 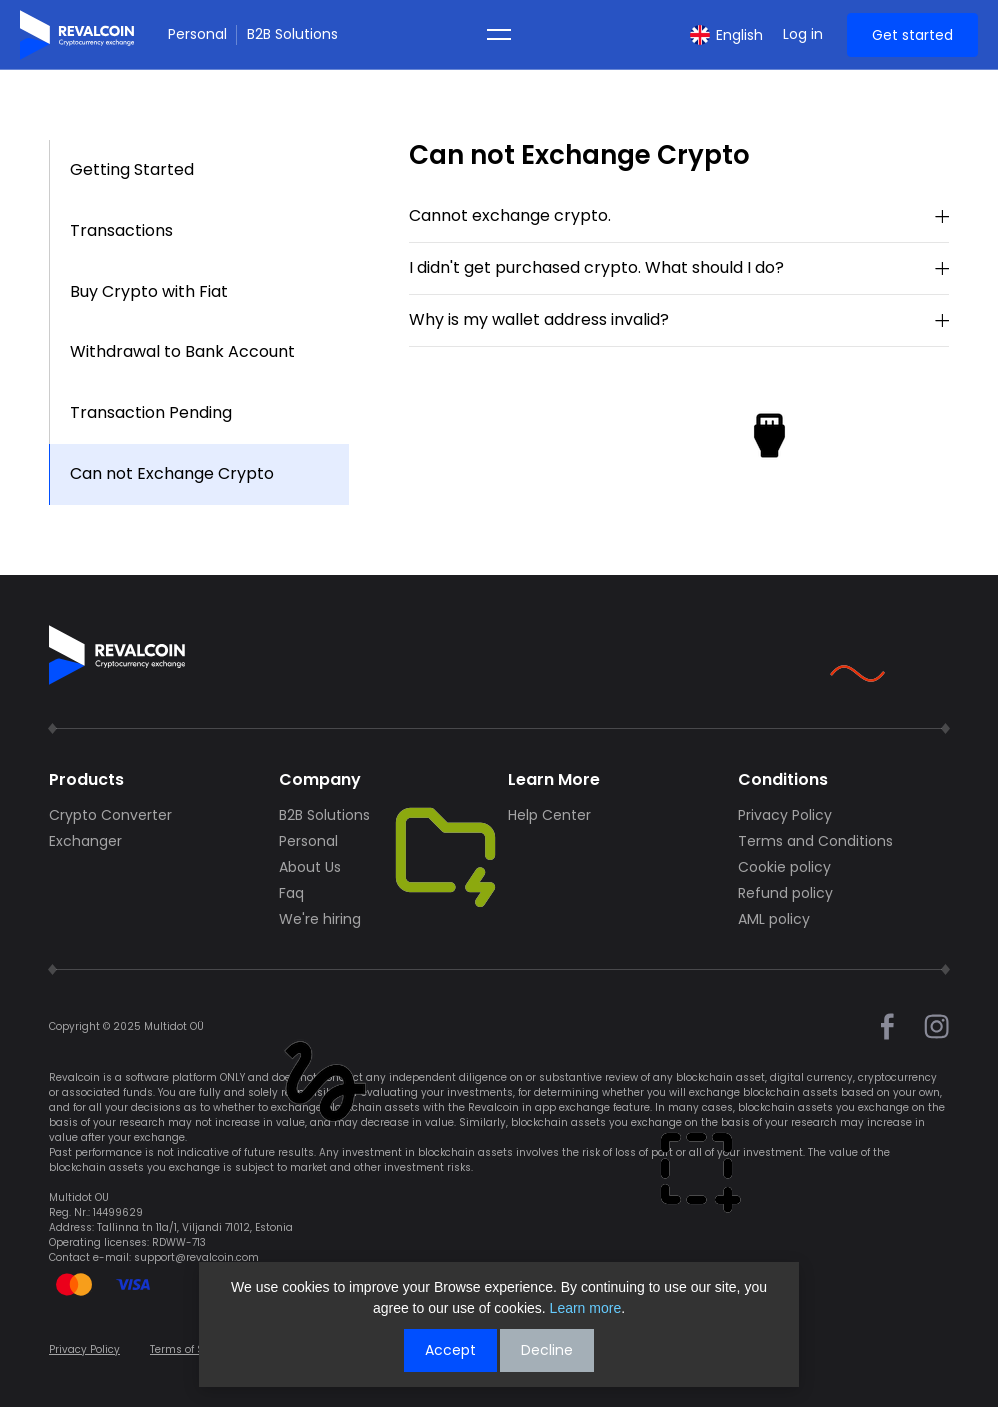 What do you see at coordinates (857, 673) in the screenshot?
I see `indicates an approximate or estimated value` at bounding box center [857, 673].